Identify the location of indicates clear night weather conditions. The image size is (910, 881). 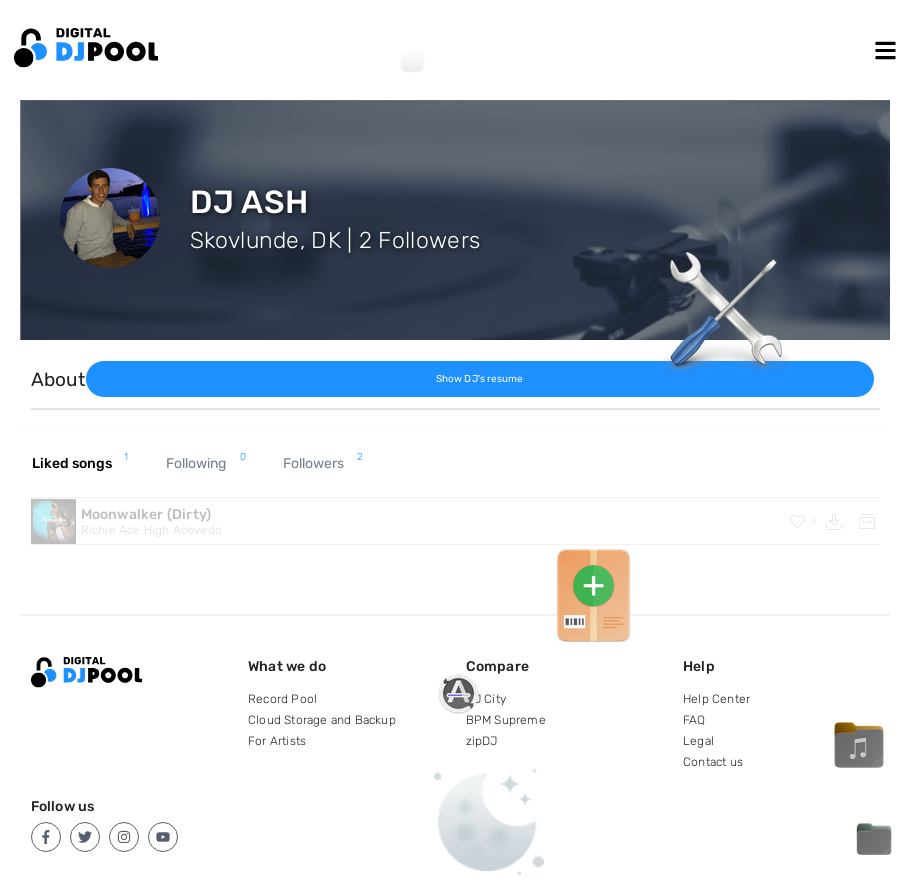
(489, 822).